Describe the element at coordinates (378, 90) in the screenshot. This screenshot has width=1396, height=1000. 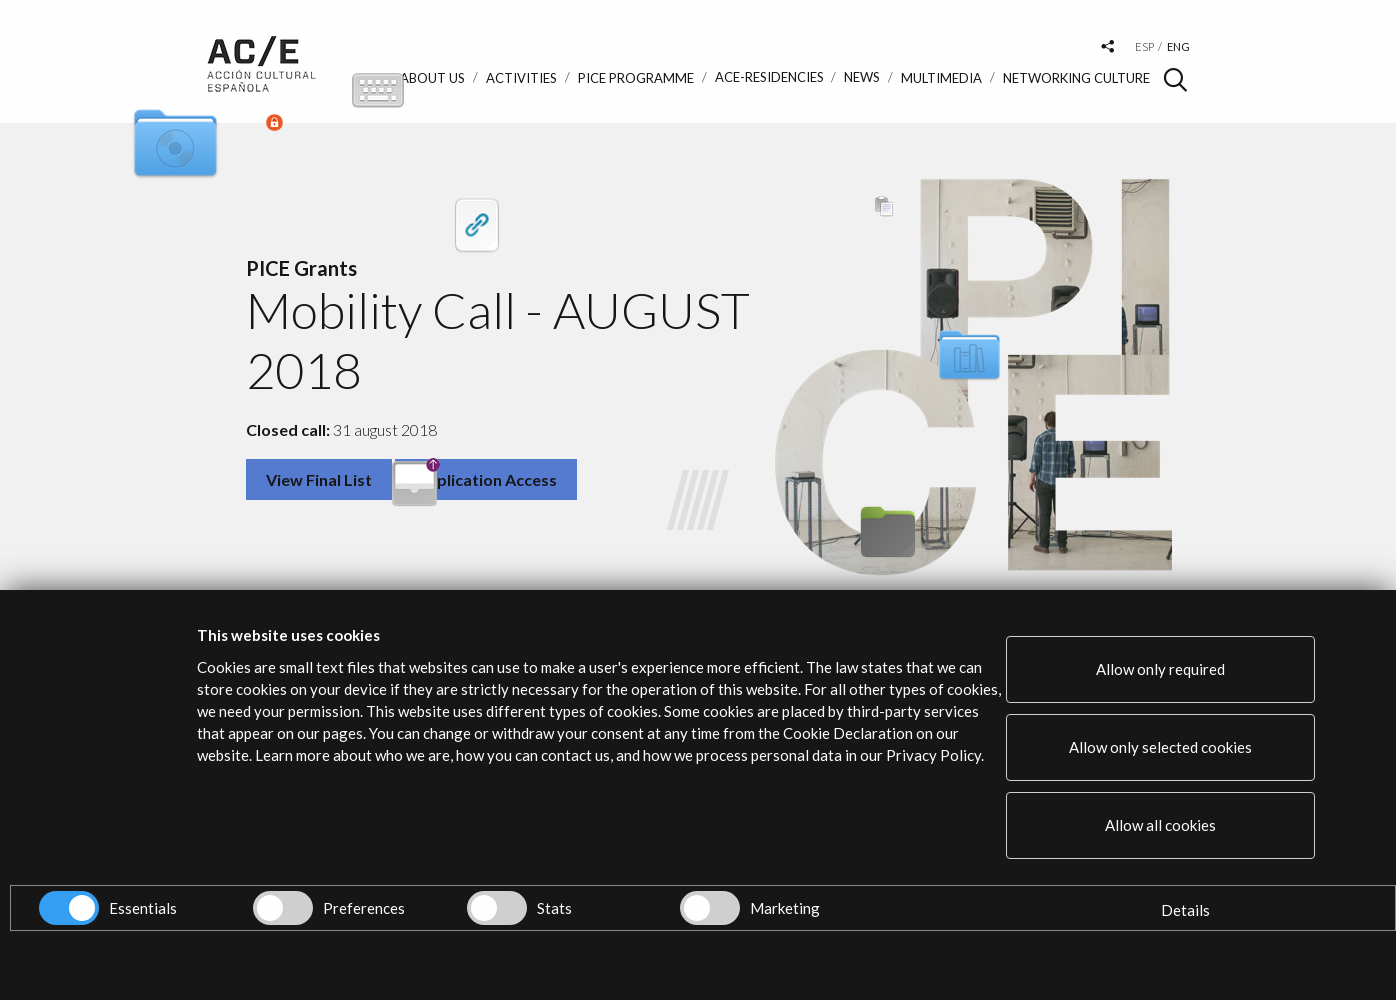
I see `open on-screen keyboard` at that location.